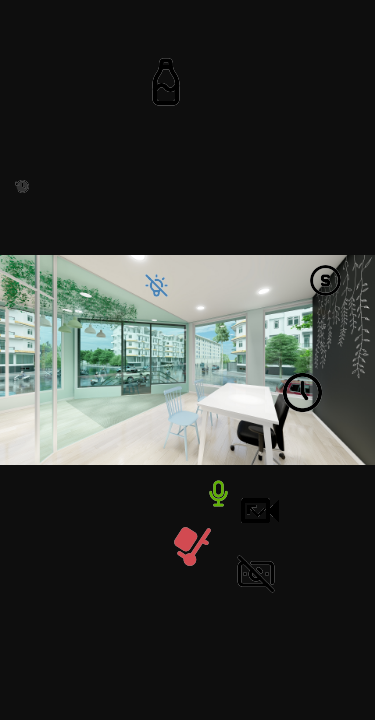  Describe the element at coordinates (256, 574) in the screenshot. I see `payment method unavailable` at that location.